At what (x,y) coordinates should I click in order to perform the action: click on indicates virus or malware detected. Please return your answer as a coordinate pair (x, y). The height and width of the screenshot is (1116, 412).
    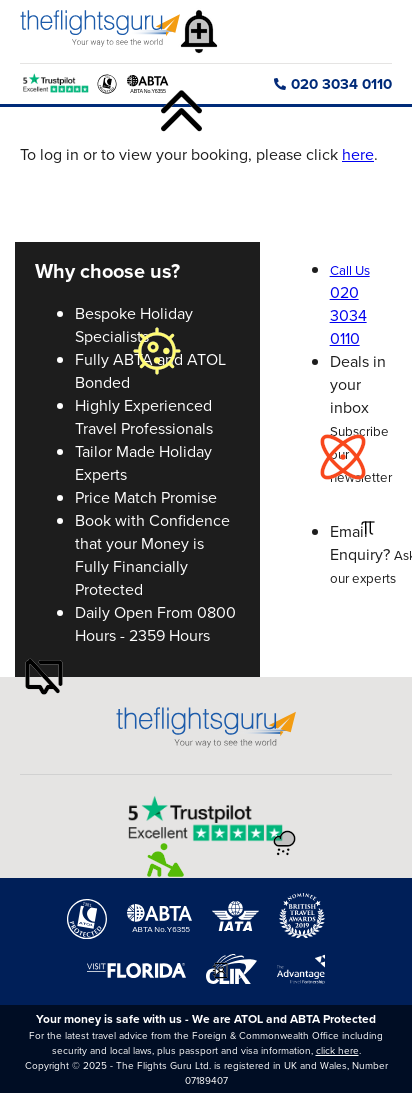
    Looking at the image, I should click on (157, 351).